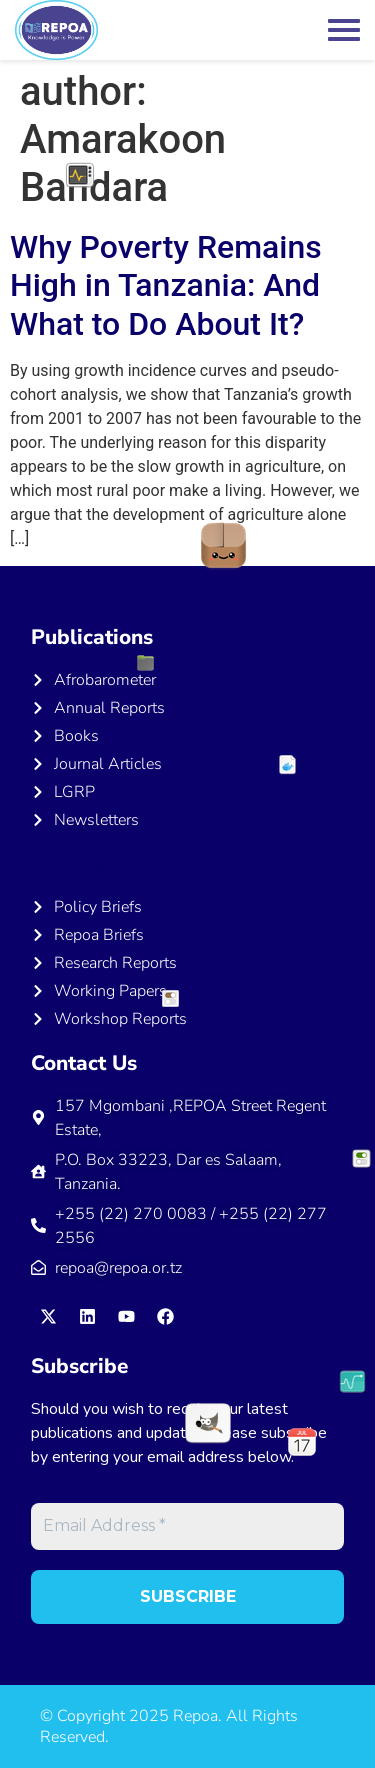 The width and height of the screenshot is (375, 1768). What do you see at coordinates (170, 998) in the screenshot?
I see `open gnome tweaks to customize desktop settings` at bounding box center [170, 998].